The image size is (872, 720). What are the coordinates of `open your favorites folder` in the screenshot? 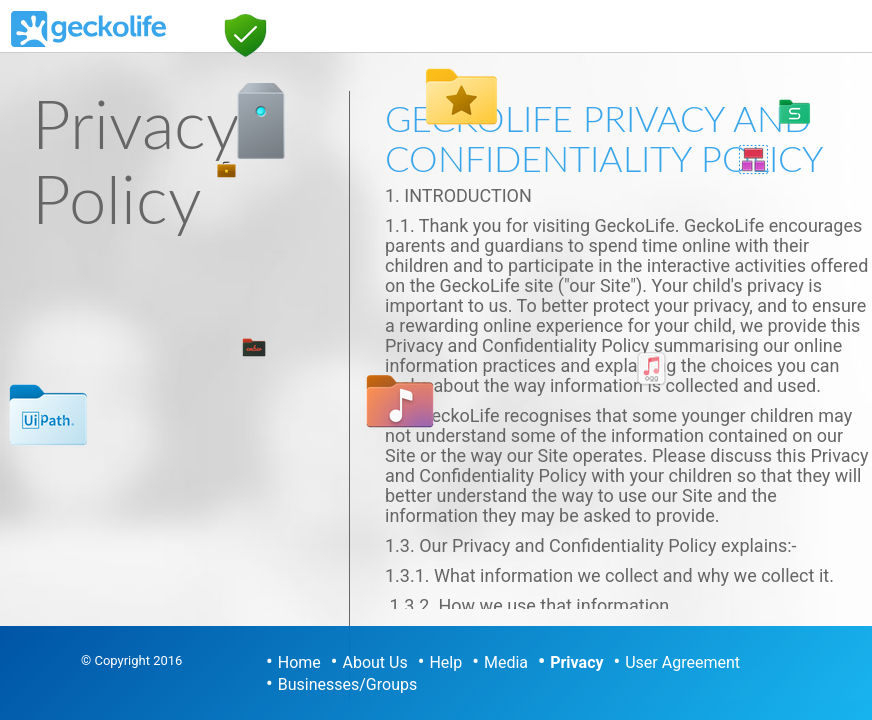 It's located at (461, 98).